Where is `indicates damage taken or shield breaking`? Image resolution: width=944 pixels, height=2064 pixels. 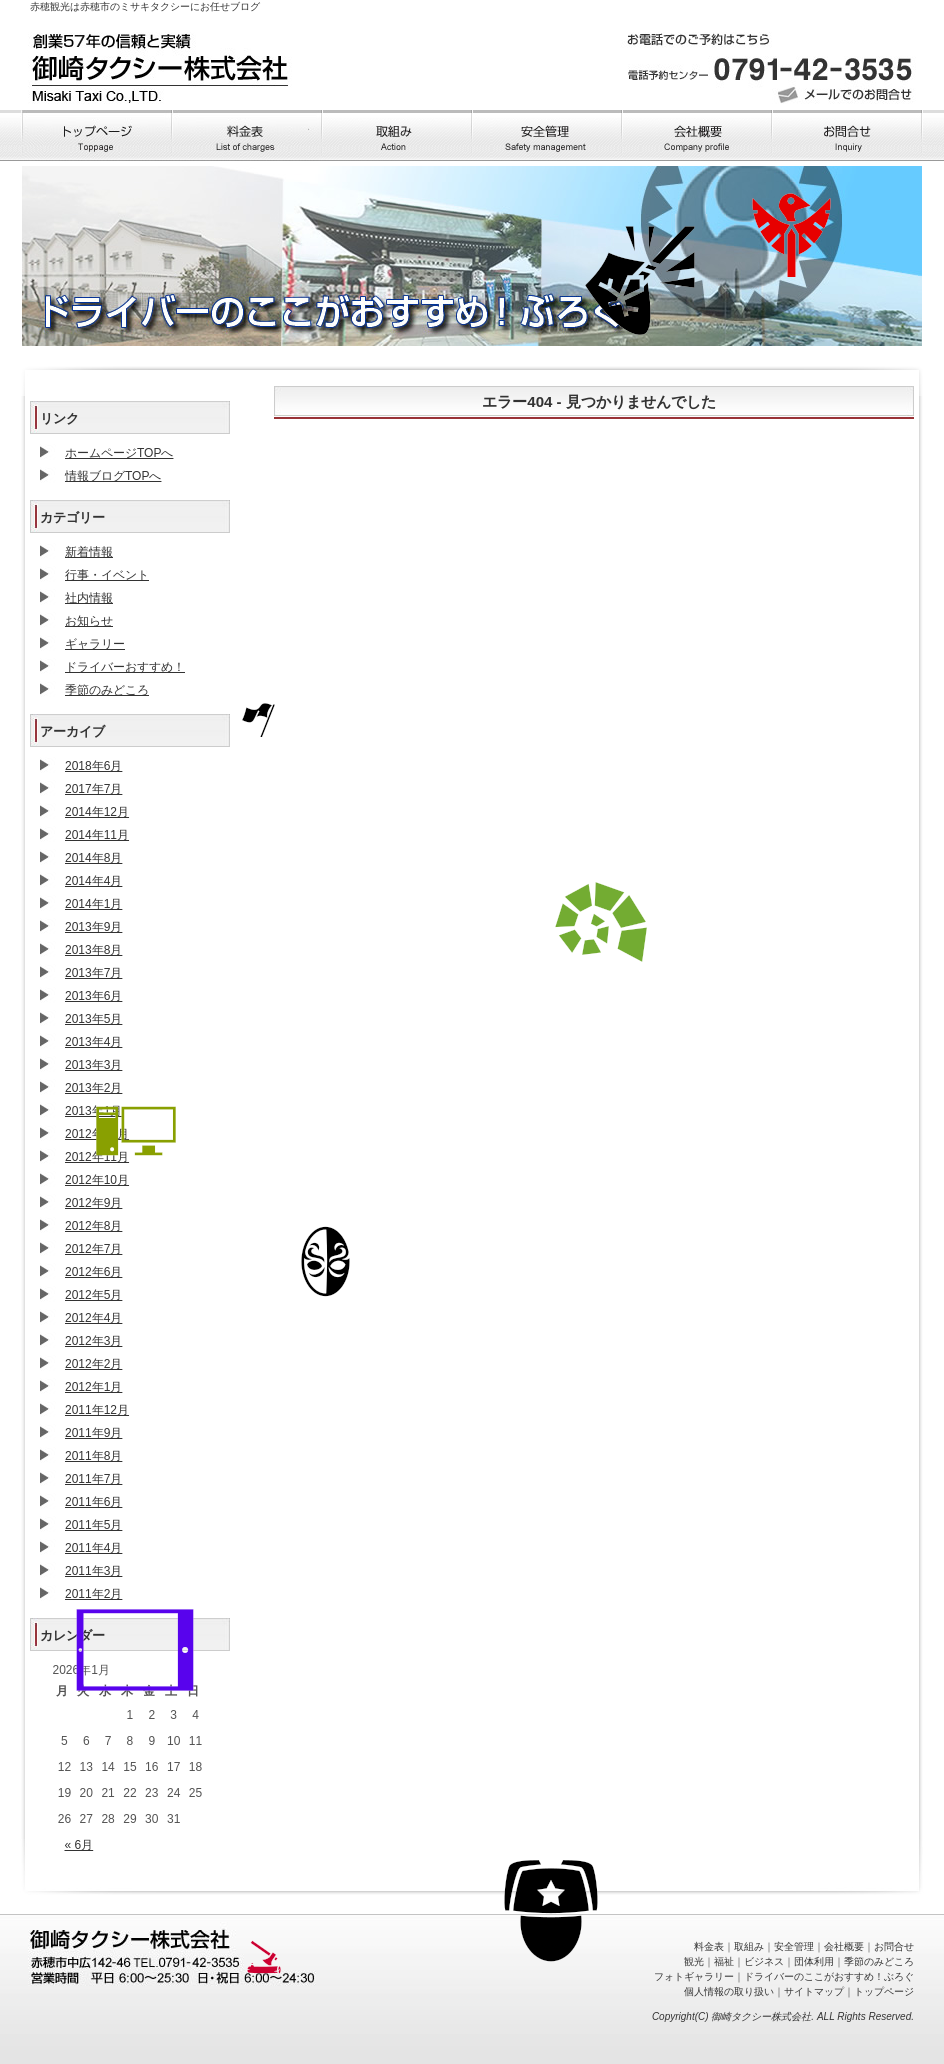
indicates damage taken or shield breaking is located at coordinates (640, 281).